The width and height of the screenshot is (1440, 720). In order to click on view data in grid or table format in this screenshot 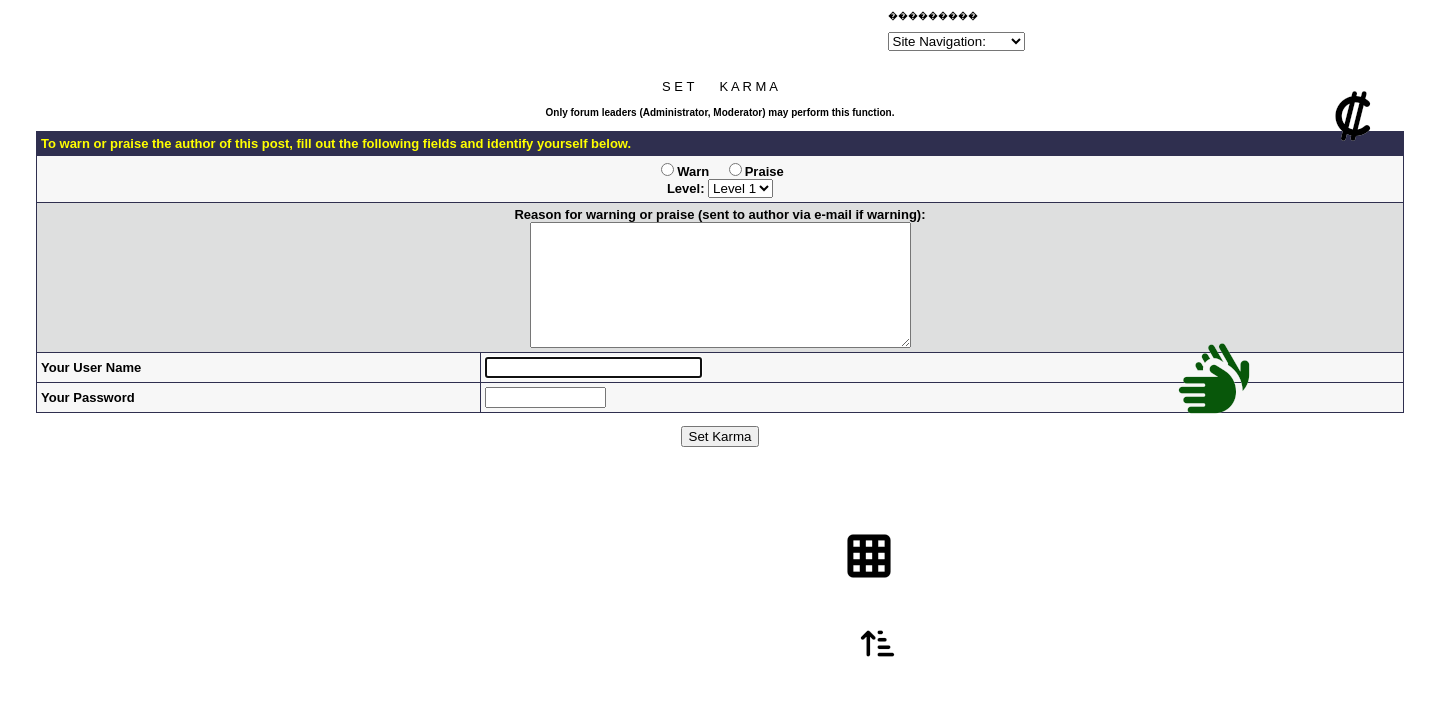, I will do `click(869, 556)`.